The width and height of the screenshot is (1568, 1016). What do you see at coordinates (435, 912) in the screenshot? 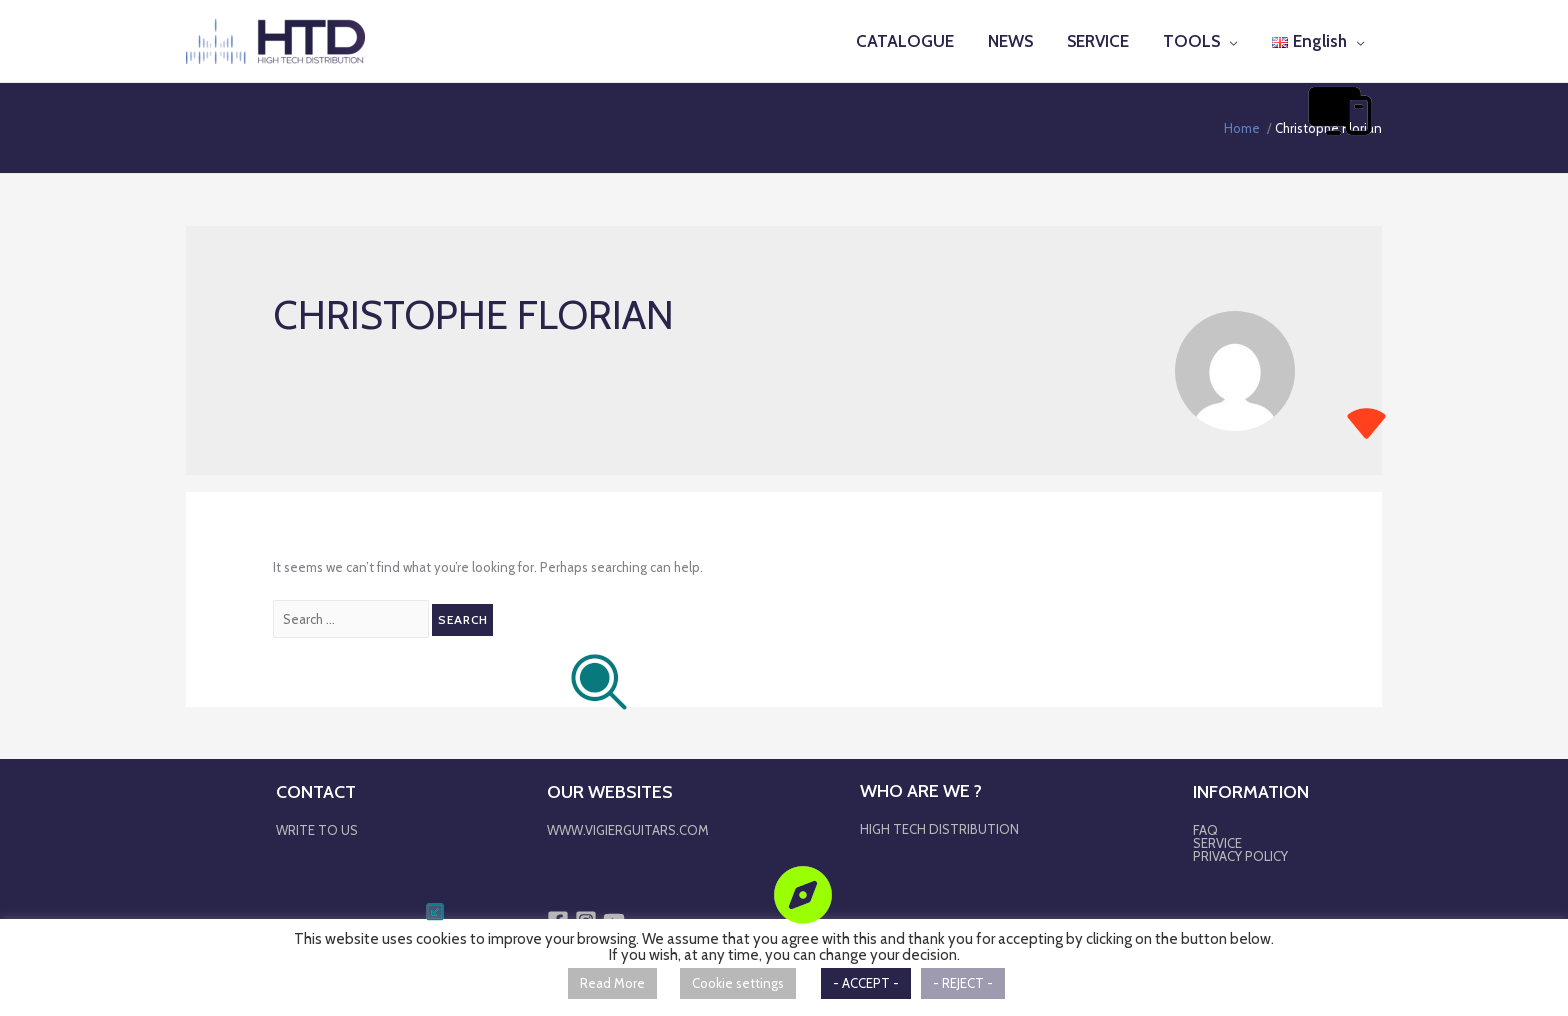
I see `move content to bottom-left corner` at bounding box center [435, 912].